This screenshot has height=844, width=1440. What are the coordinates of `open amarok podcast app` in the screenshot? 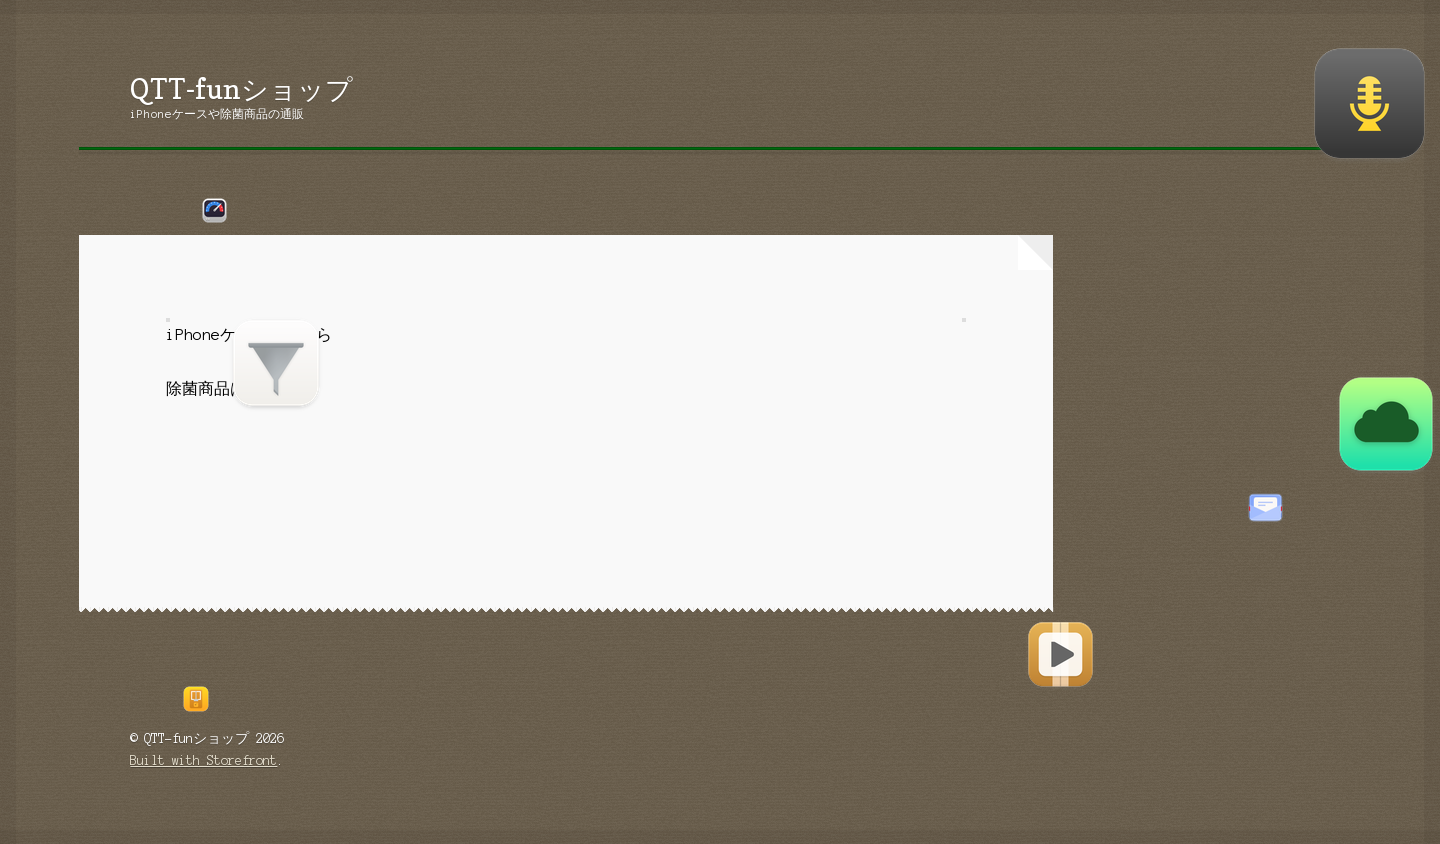 It's located at (1369, 103).